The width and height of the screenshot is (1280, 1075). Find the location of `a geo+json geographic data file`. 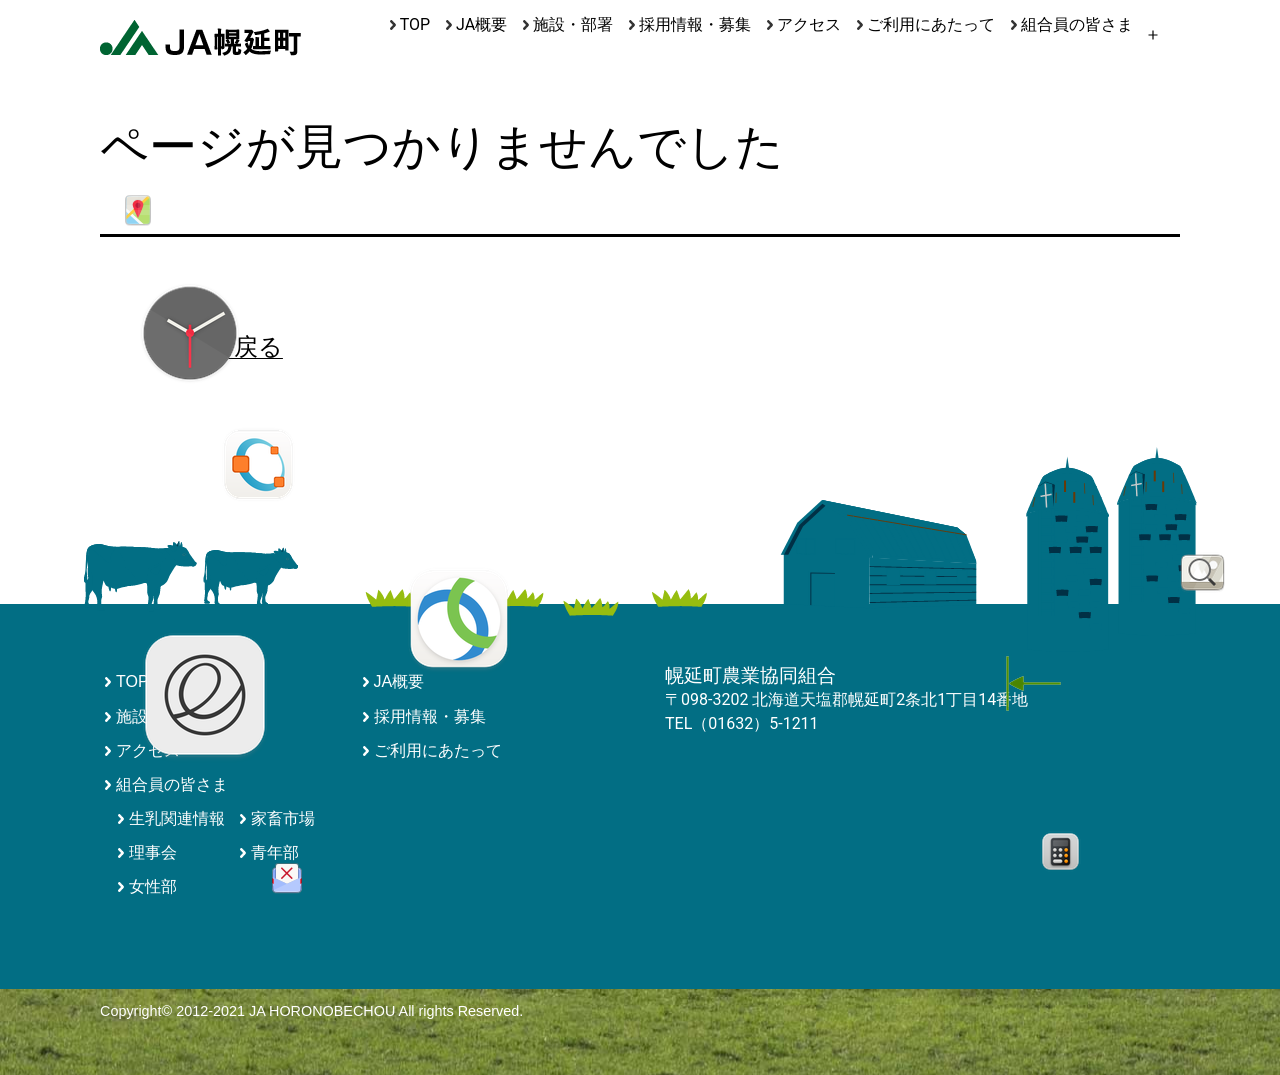

a geo+json geographic data file is located at coordinates (138, 210).